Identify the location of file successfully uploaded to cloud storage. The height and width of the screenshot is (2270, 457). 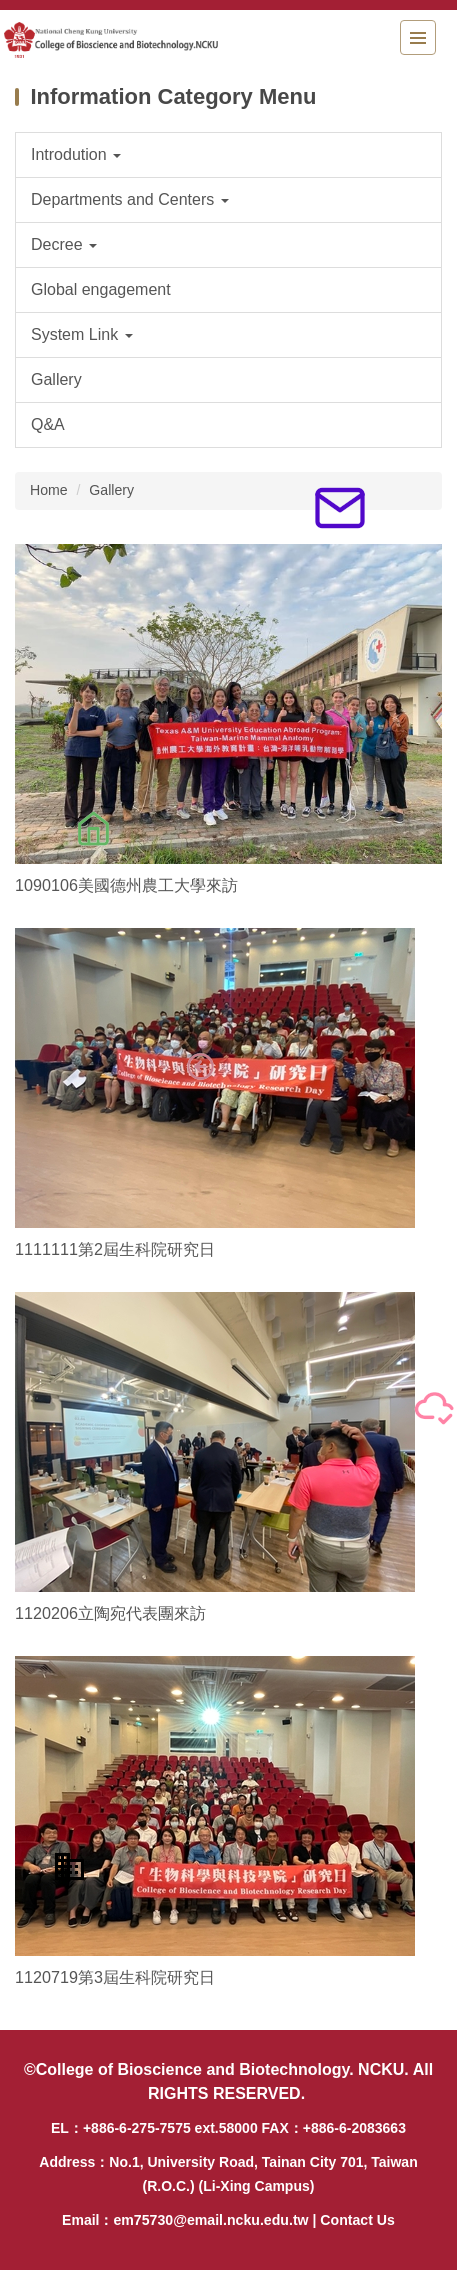
(434, 1406).